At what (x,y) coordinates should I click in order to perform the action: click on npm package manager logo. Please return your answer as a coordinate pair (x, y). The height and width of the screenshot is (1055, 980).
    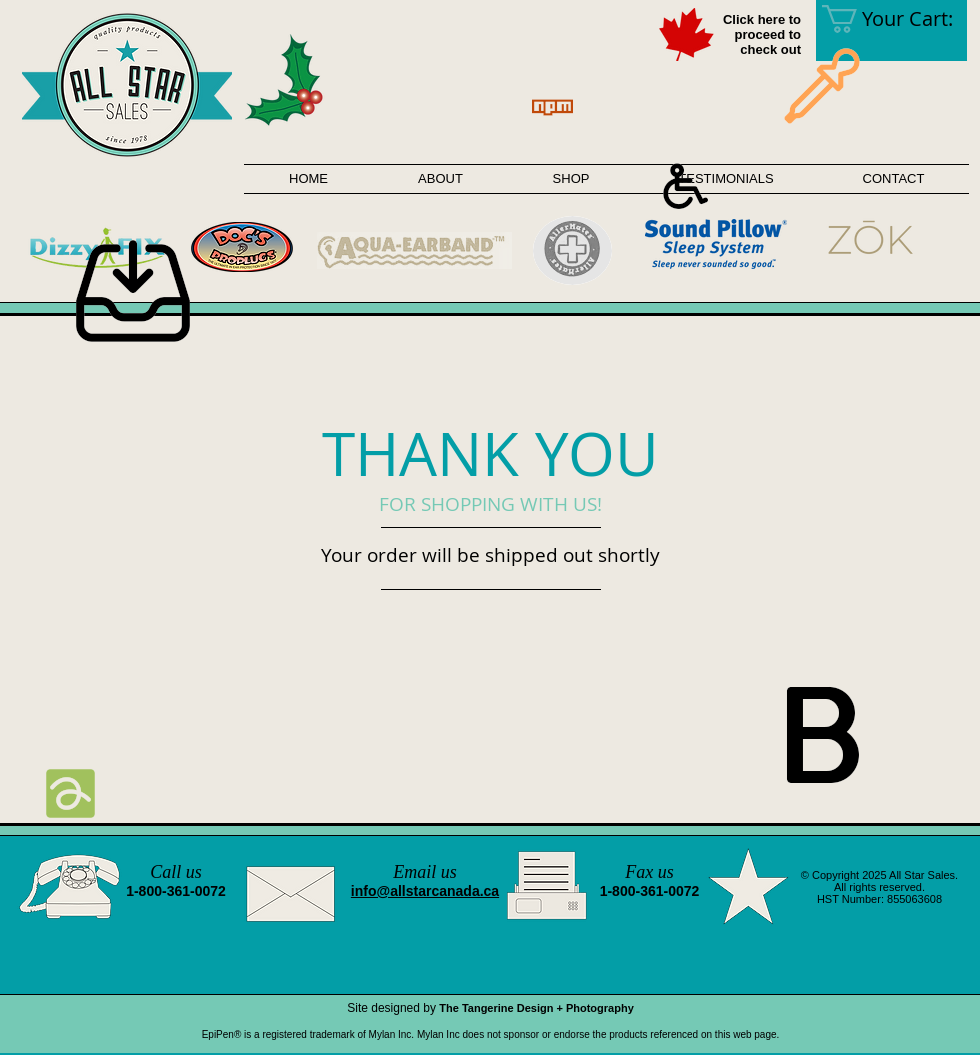
    Looking at the image, I should click on (552, 107).